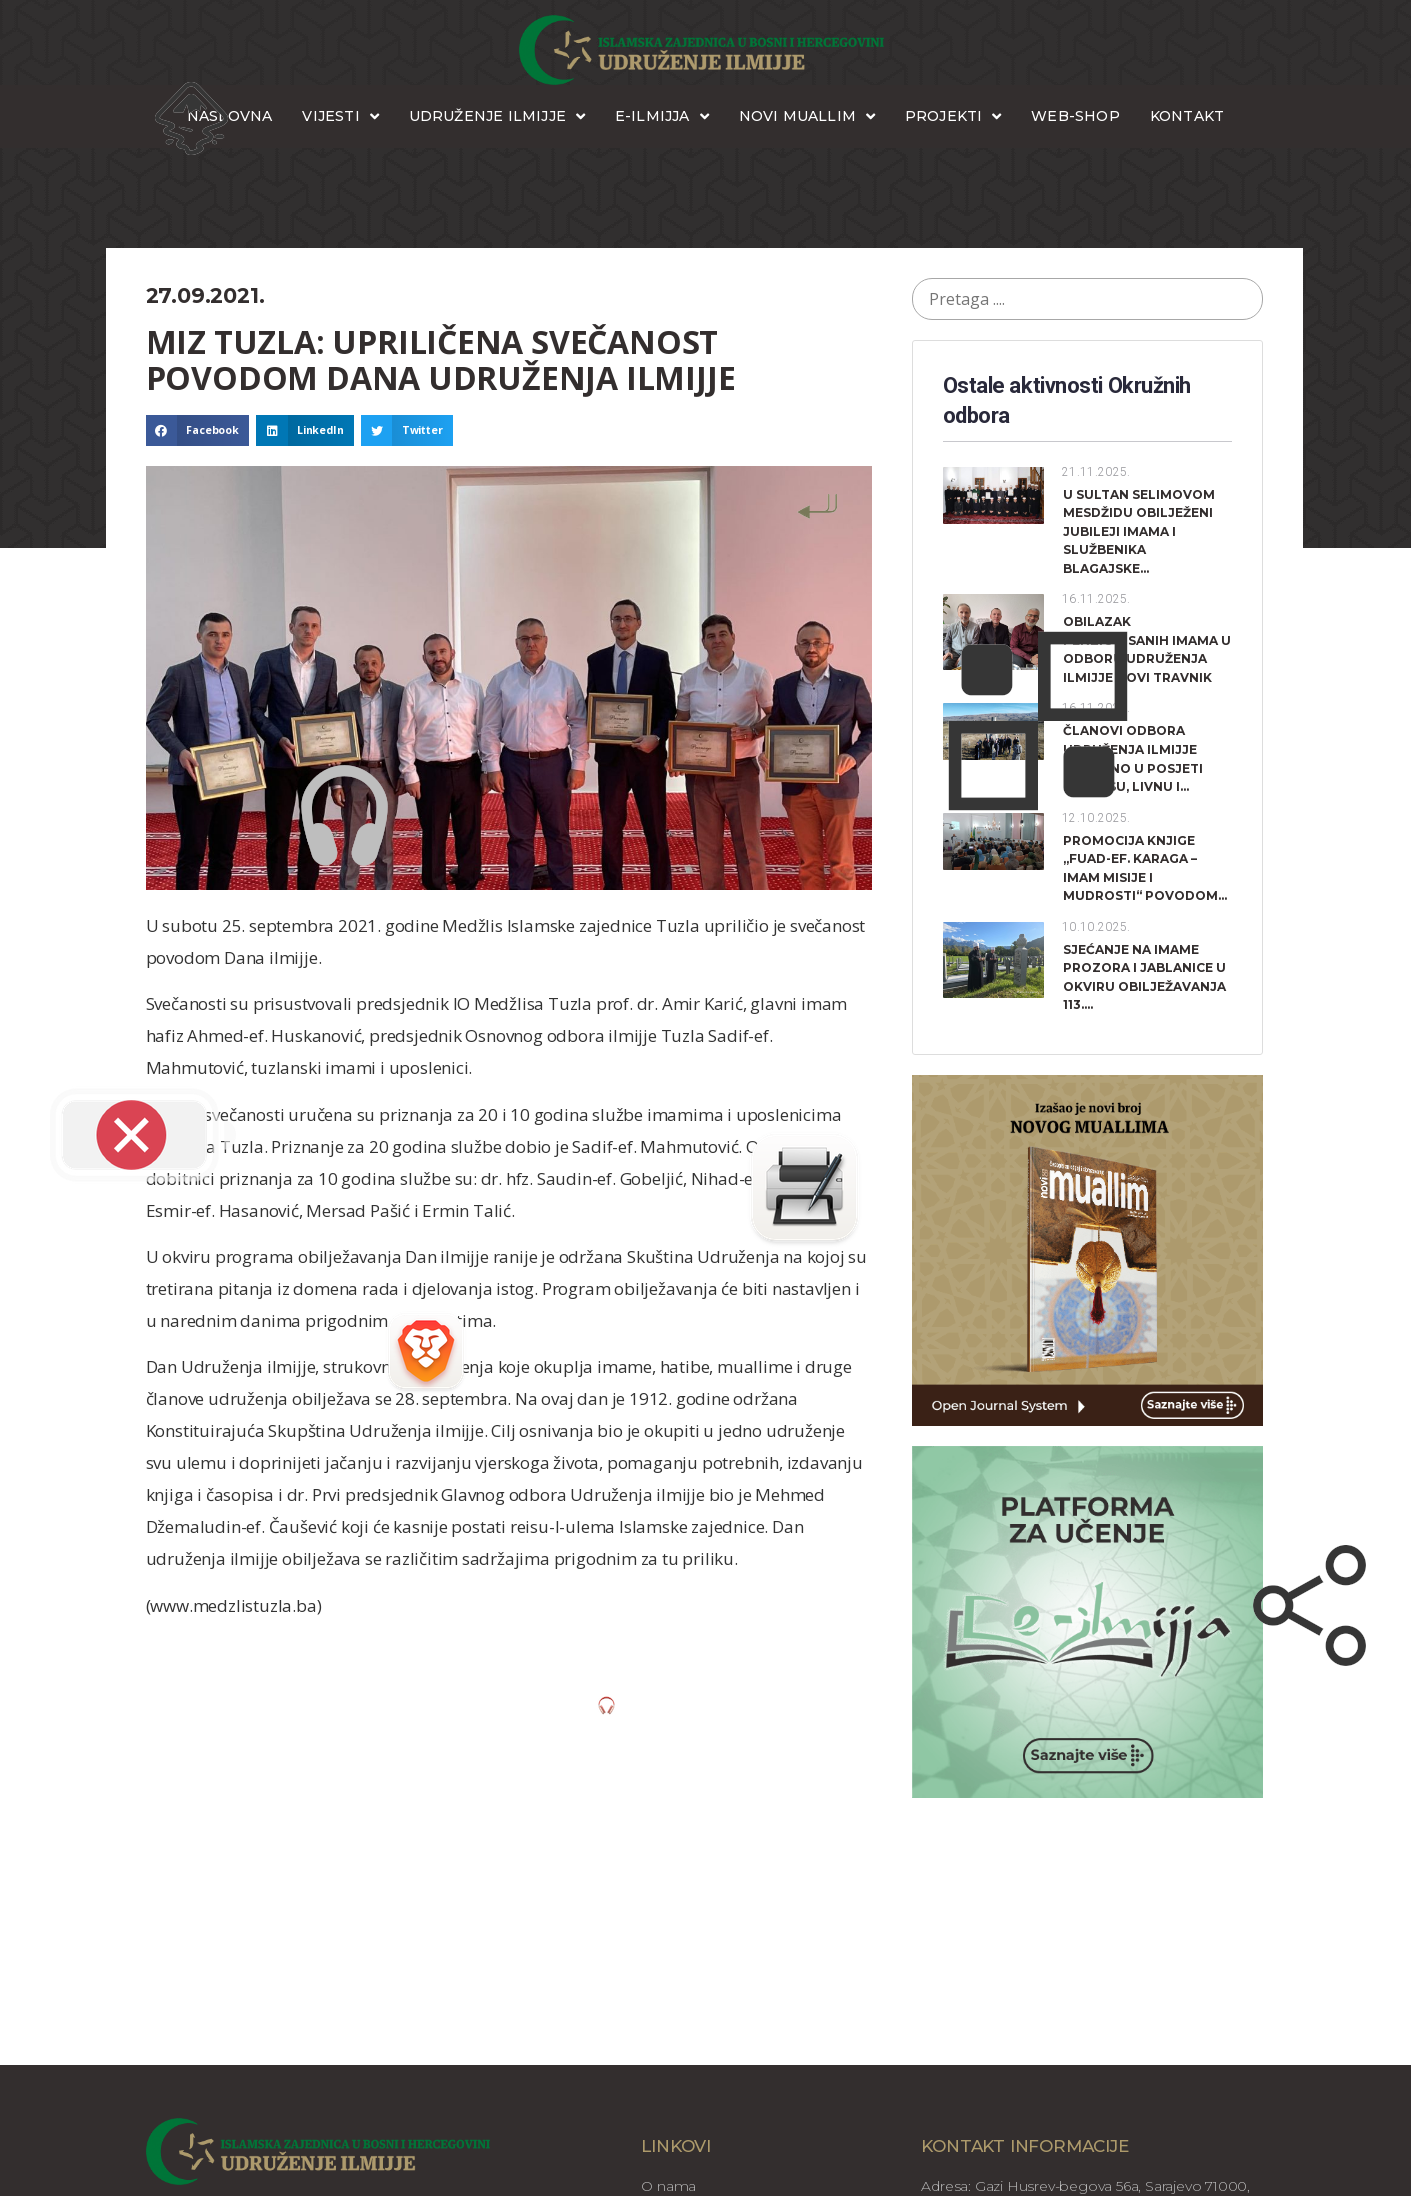  What do you see at coordinates (816, 503) in the screenshot?
I see `reply to all recipients of an email` at bounding box center [816, 503].